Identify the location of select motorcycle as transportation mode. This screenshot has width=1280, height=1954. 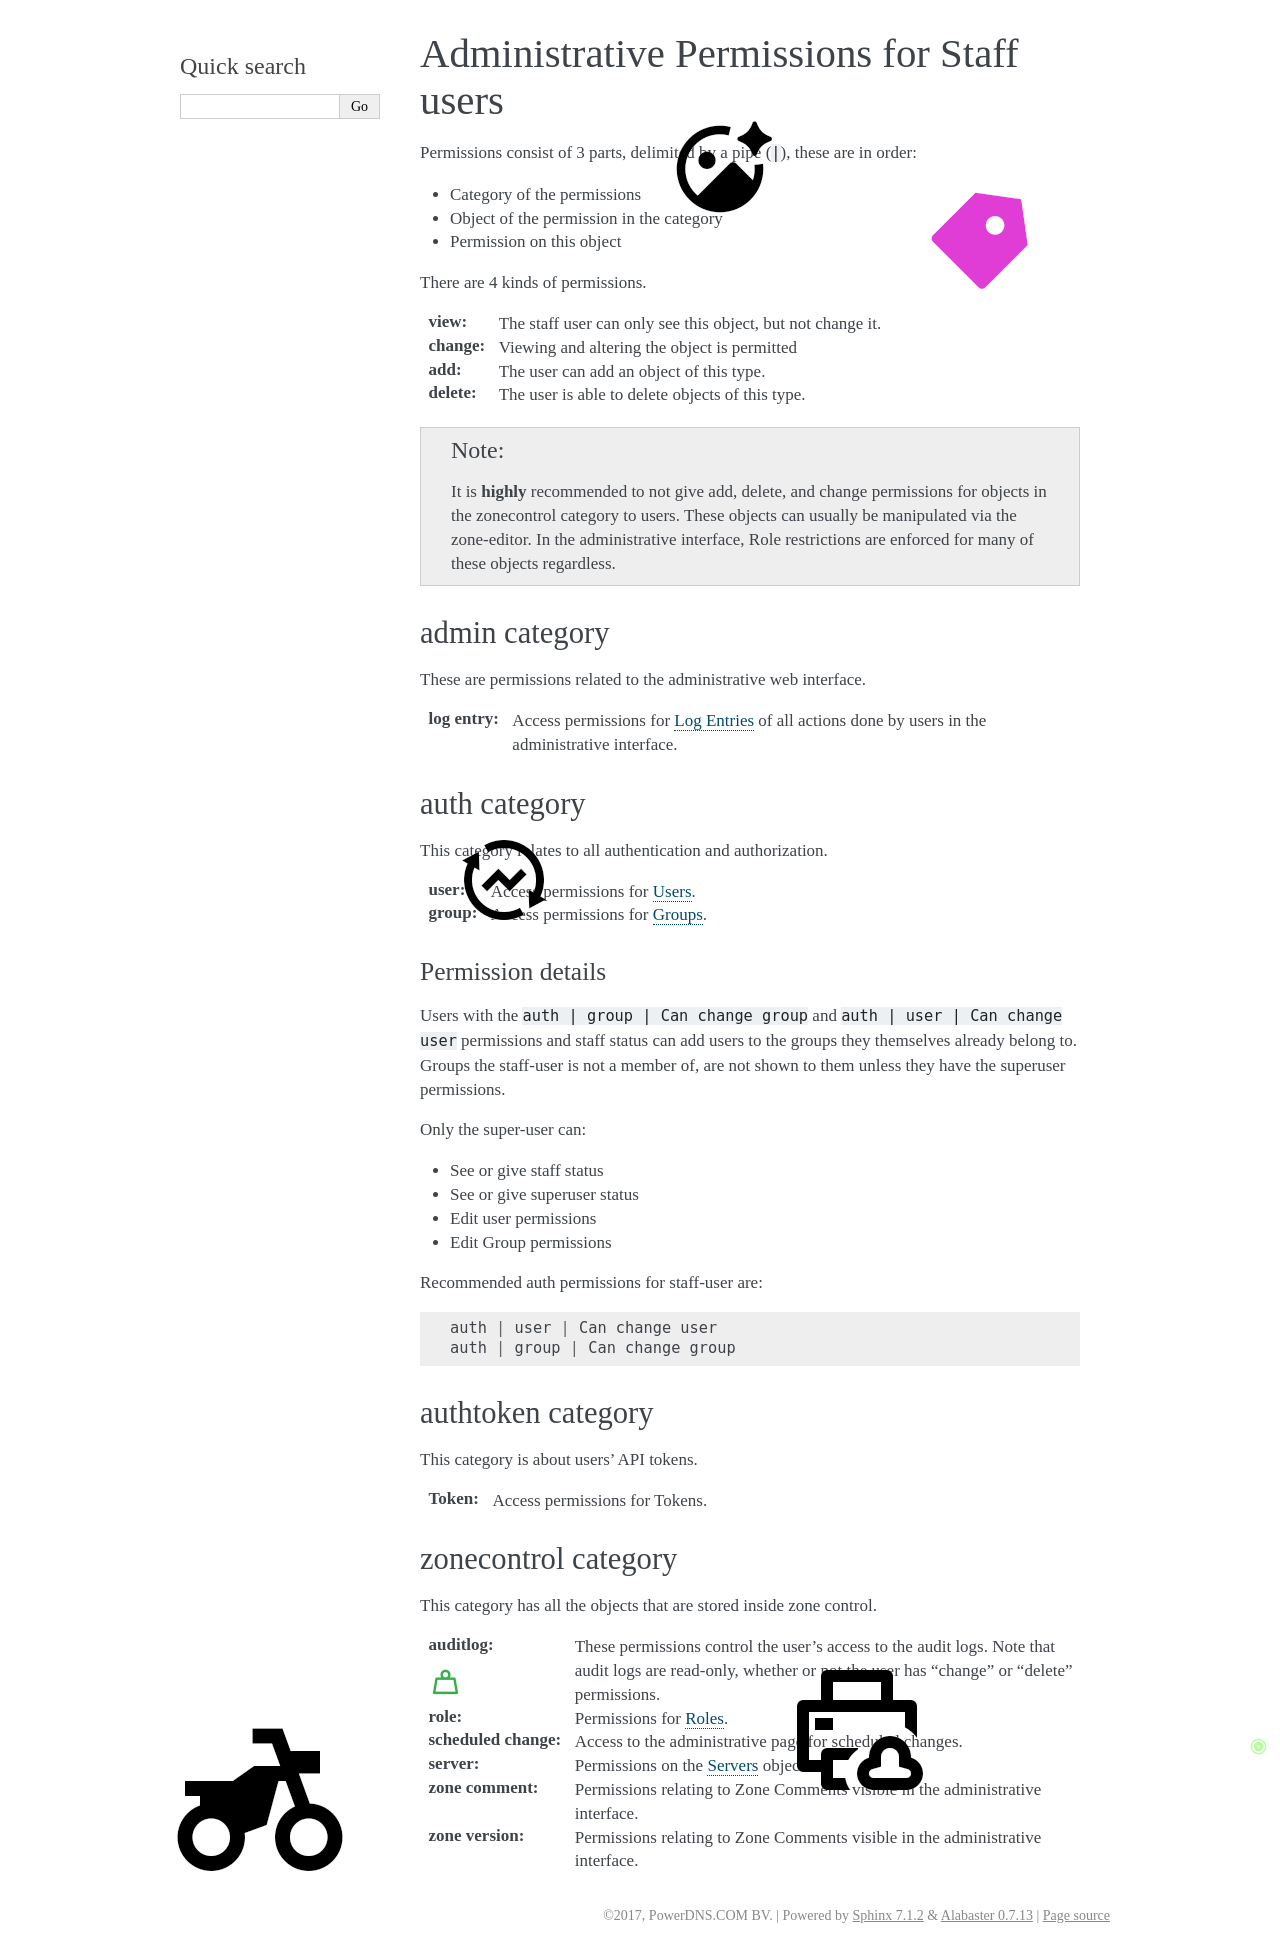
(260, 1796).